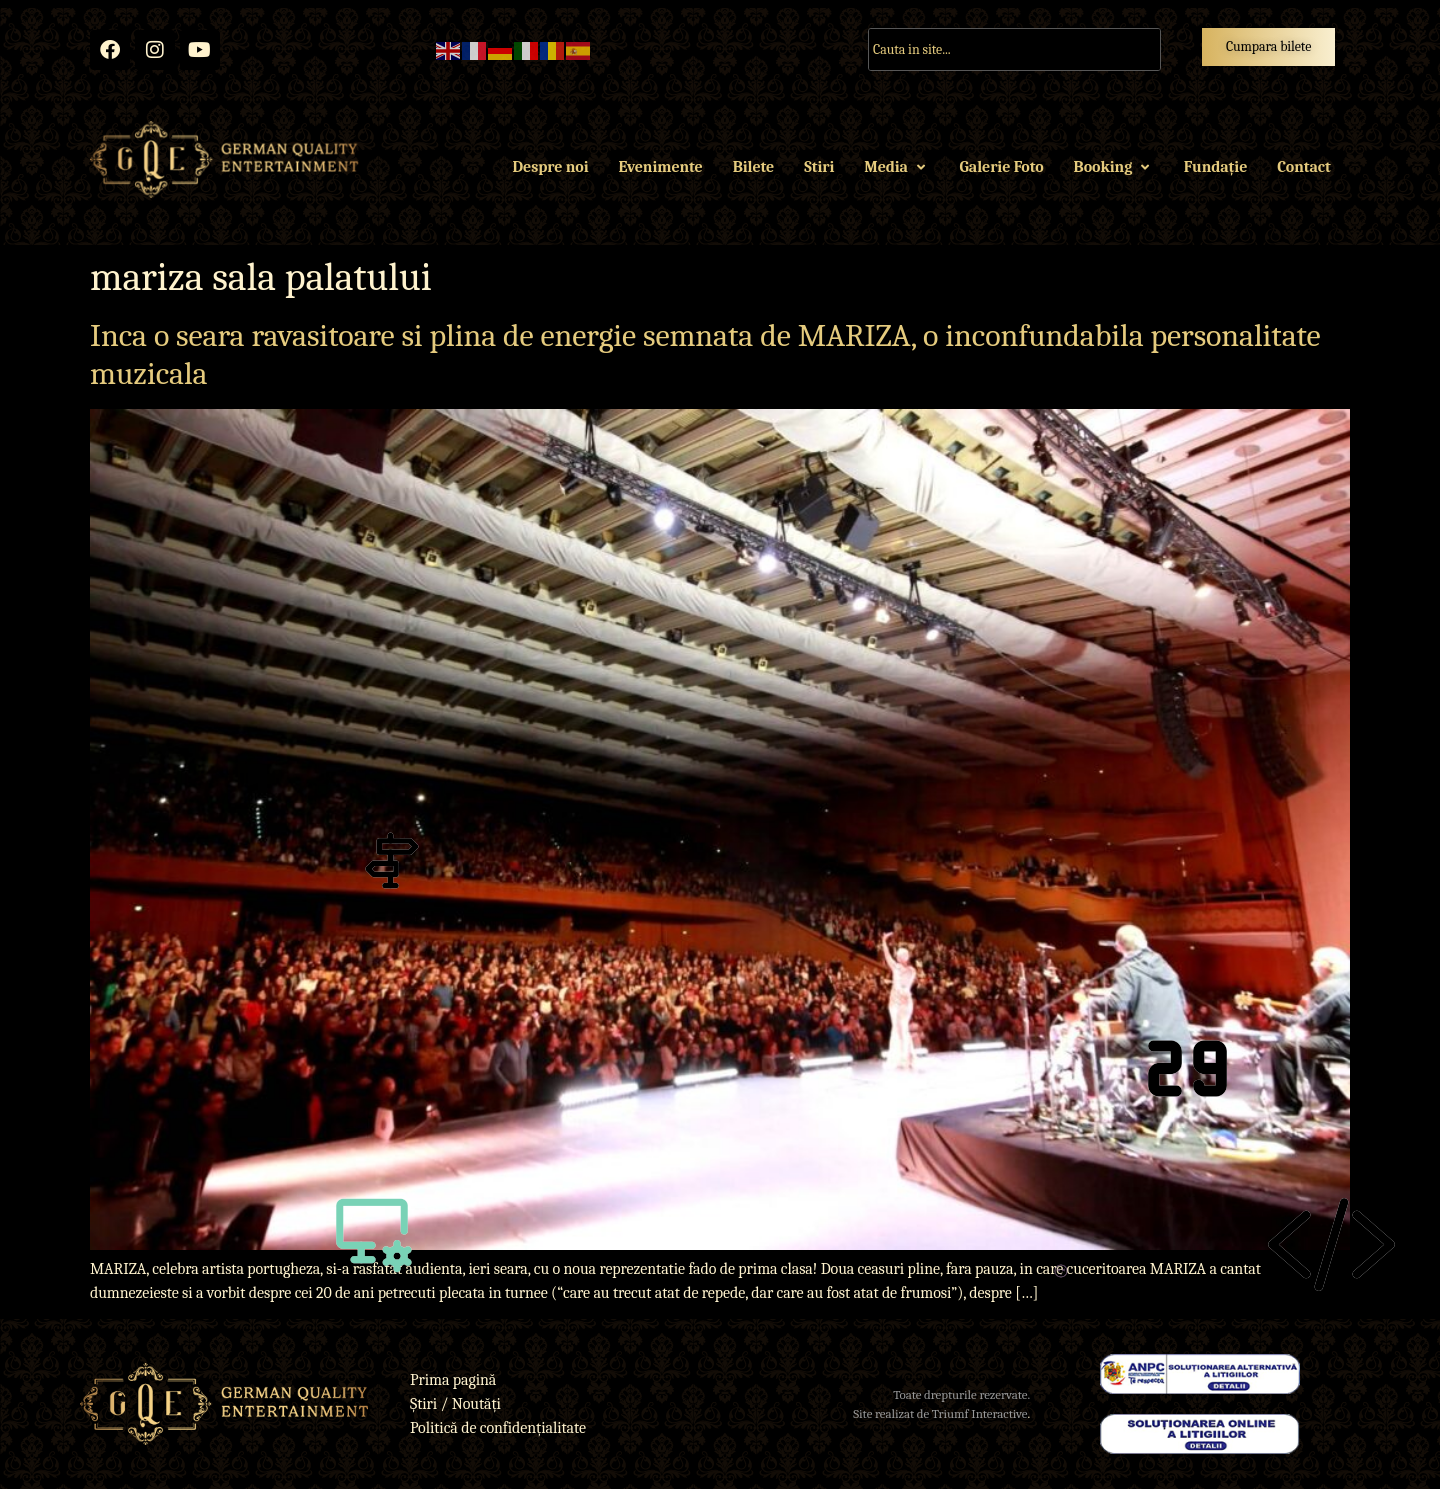 The height and width of the screenshot is (1489, 1440). What do you see at coordinates (1187, 1068) in the screenshot?
I see `indicates day 29 on a calendar or date picker` at bounding box center [1187, 1068].